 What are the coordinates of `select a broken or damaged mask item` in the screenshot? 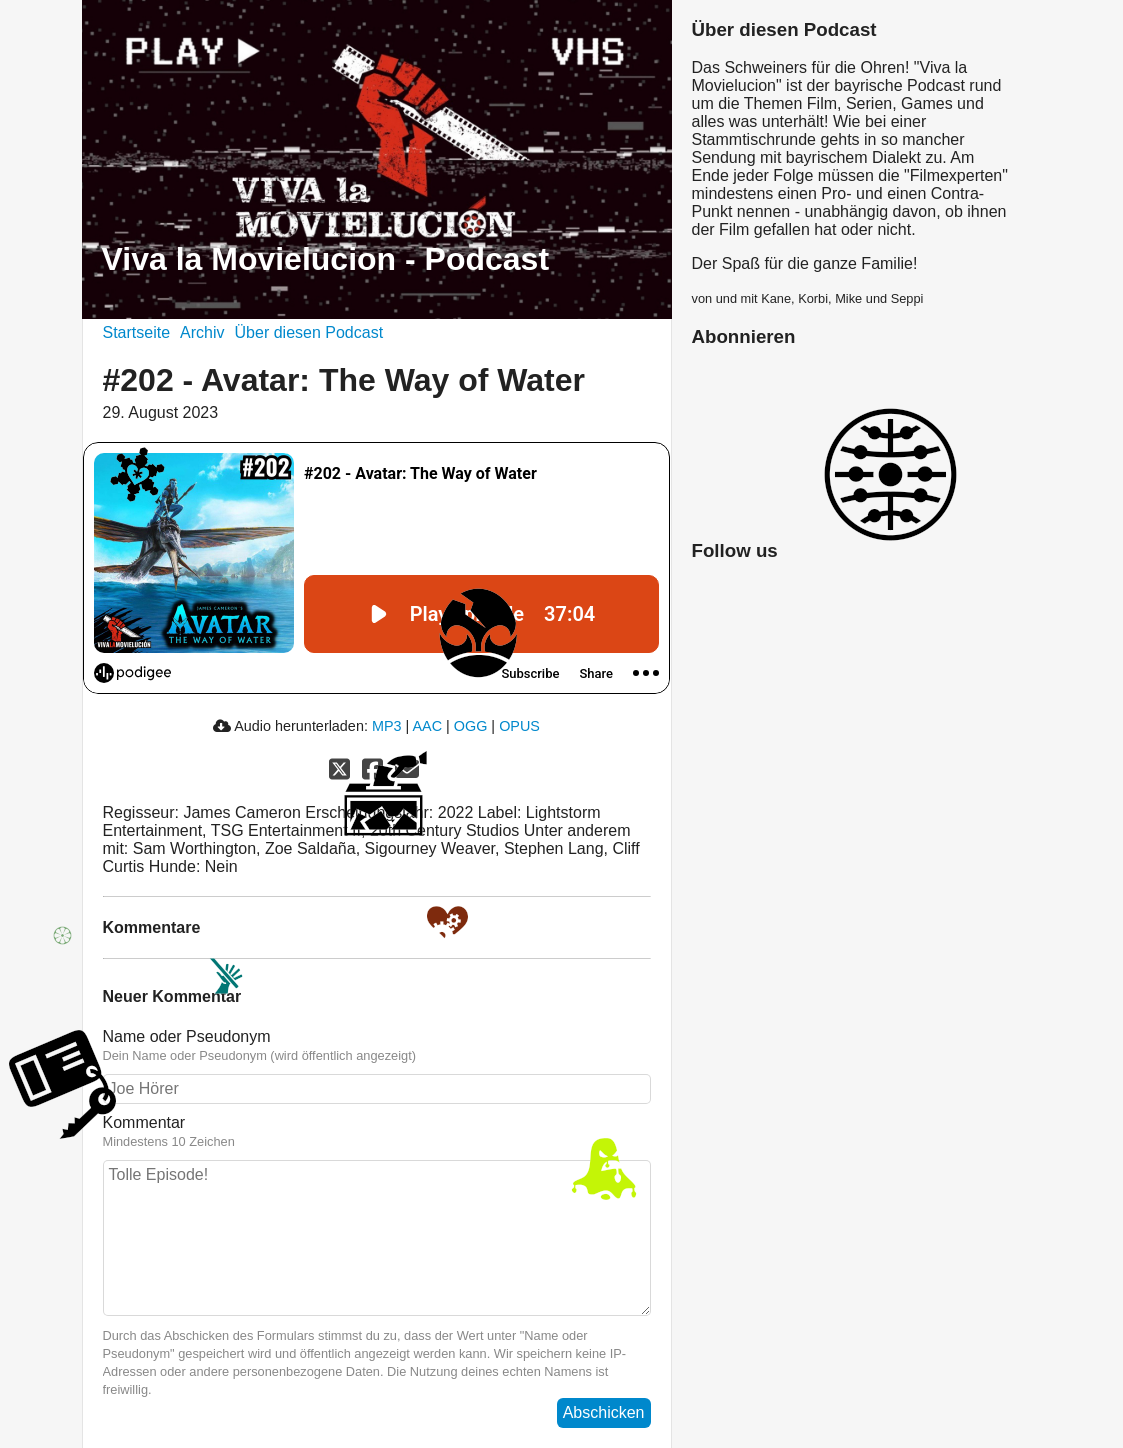 It's located at (479, 633).